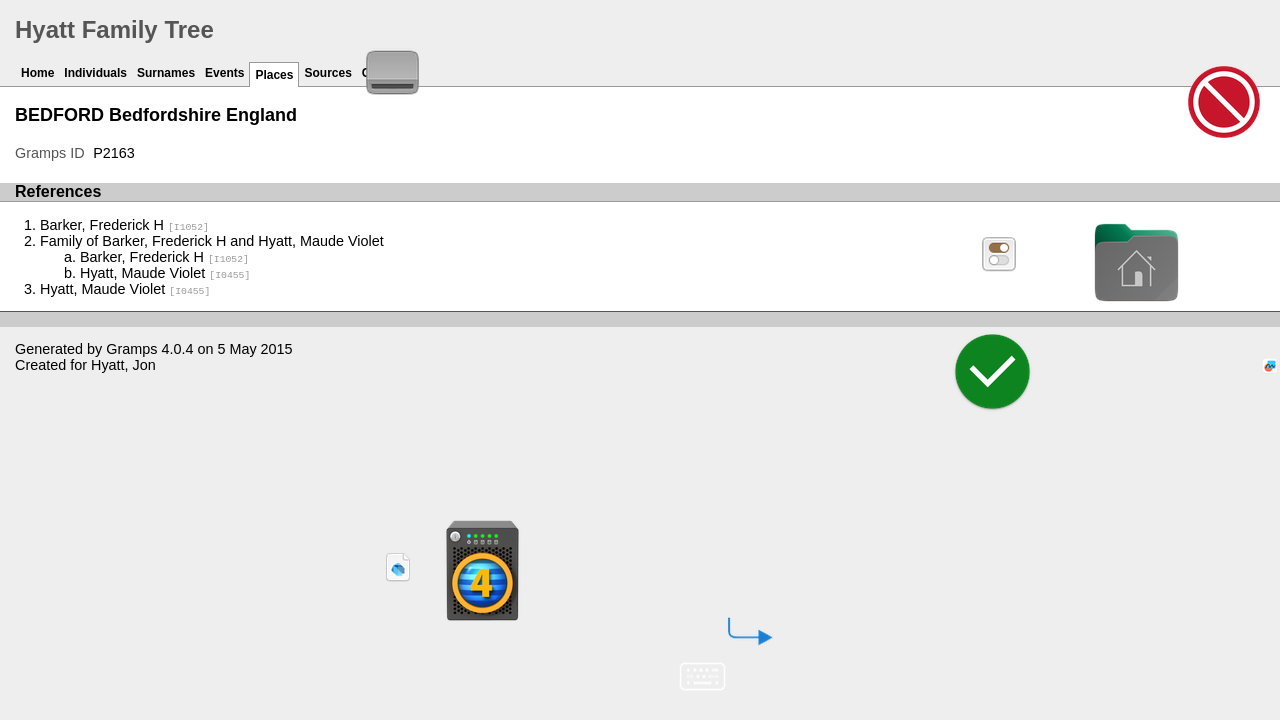 This screenshot has width=1280, height=720. Describe the element at coordinates (482, 570) in the screenshot. I see `access RAID 4 storage configuration` at that location.